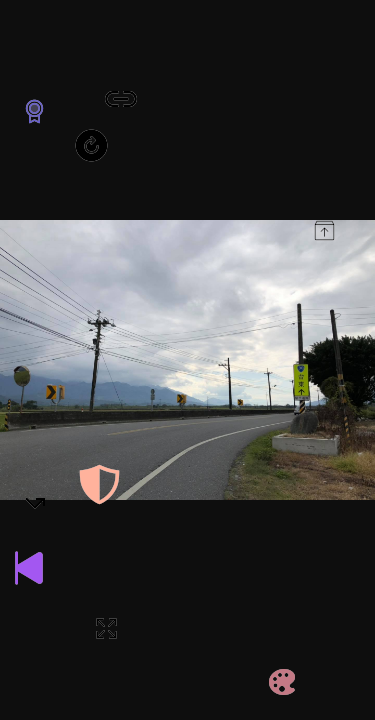 Image resolution: width=375 pixels, height=720 pixels. I want to click on upload files to storage, so click(324, 230).